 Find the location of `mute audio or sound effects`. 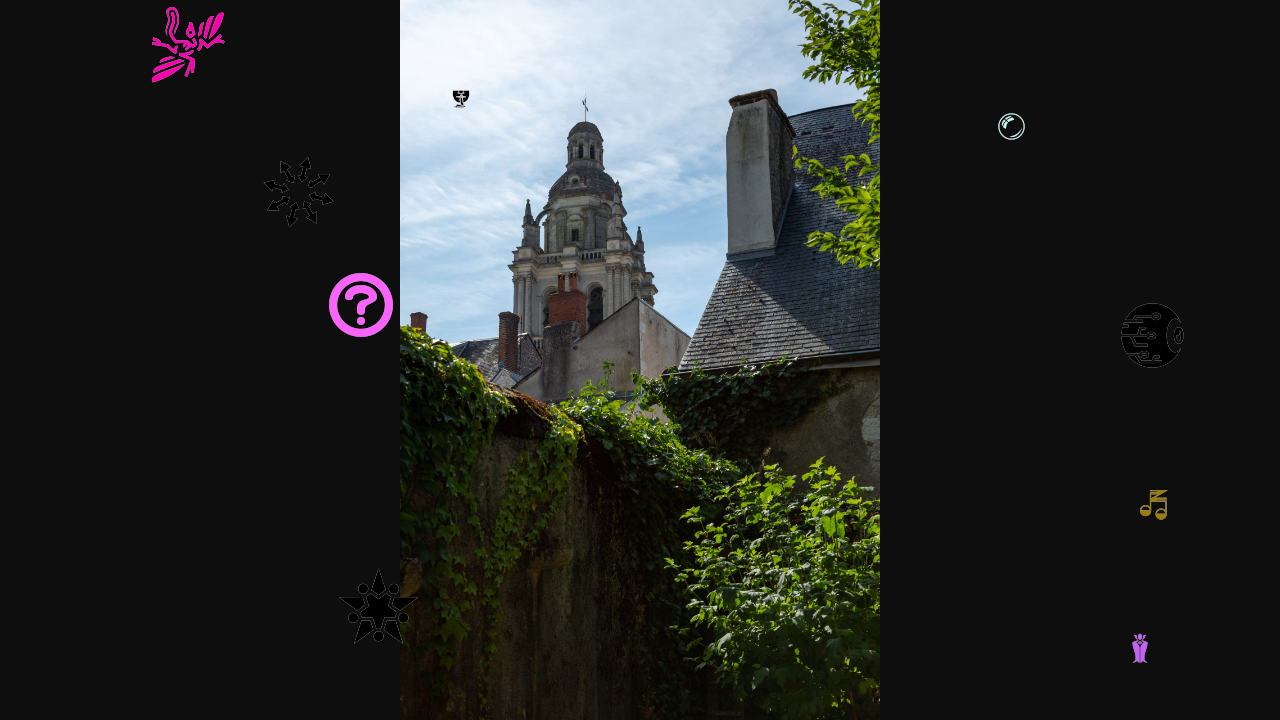

mute audio or sound effects is located at coordinates (461, 99).